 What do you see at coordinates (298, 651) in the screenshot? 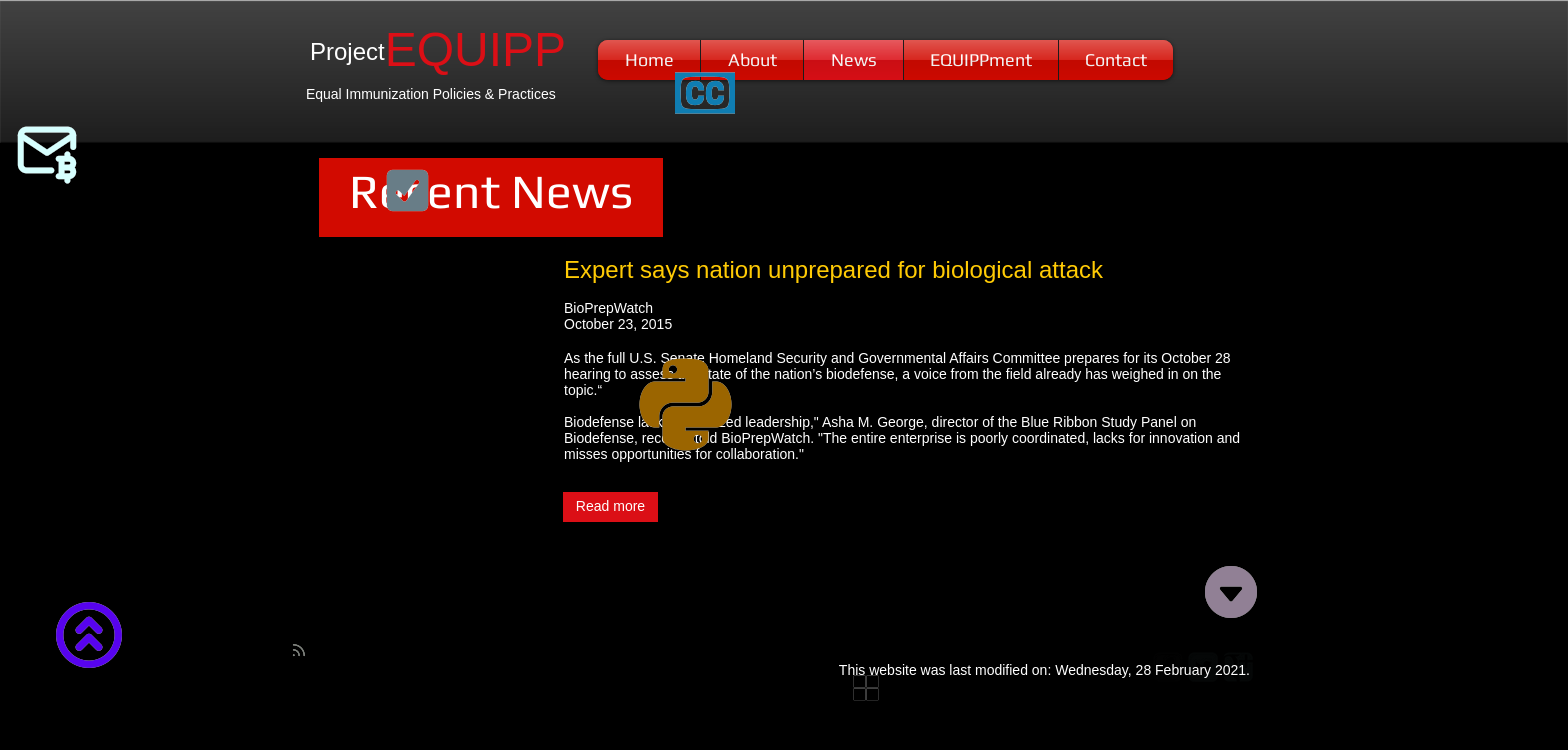
I see `subscribe to RSS feed` at bounding box center [298, 651].